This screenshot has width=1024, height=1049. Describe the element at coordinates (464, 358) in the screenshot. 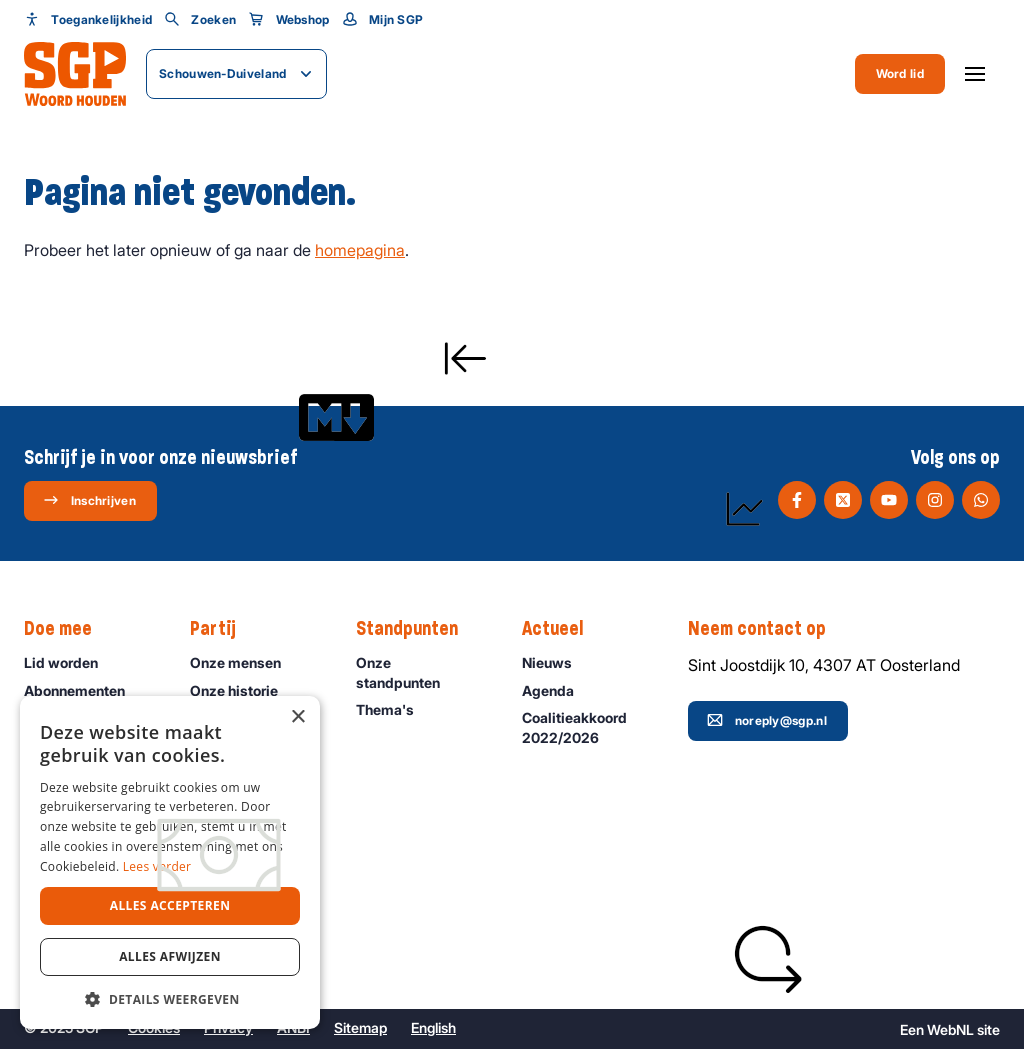

I see `skip to the beginning of a track or playlist` at that location.